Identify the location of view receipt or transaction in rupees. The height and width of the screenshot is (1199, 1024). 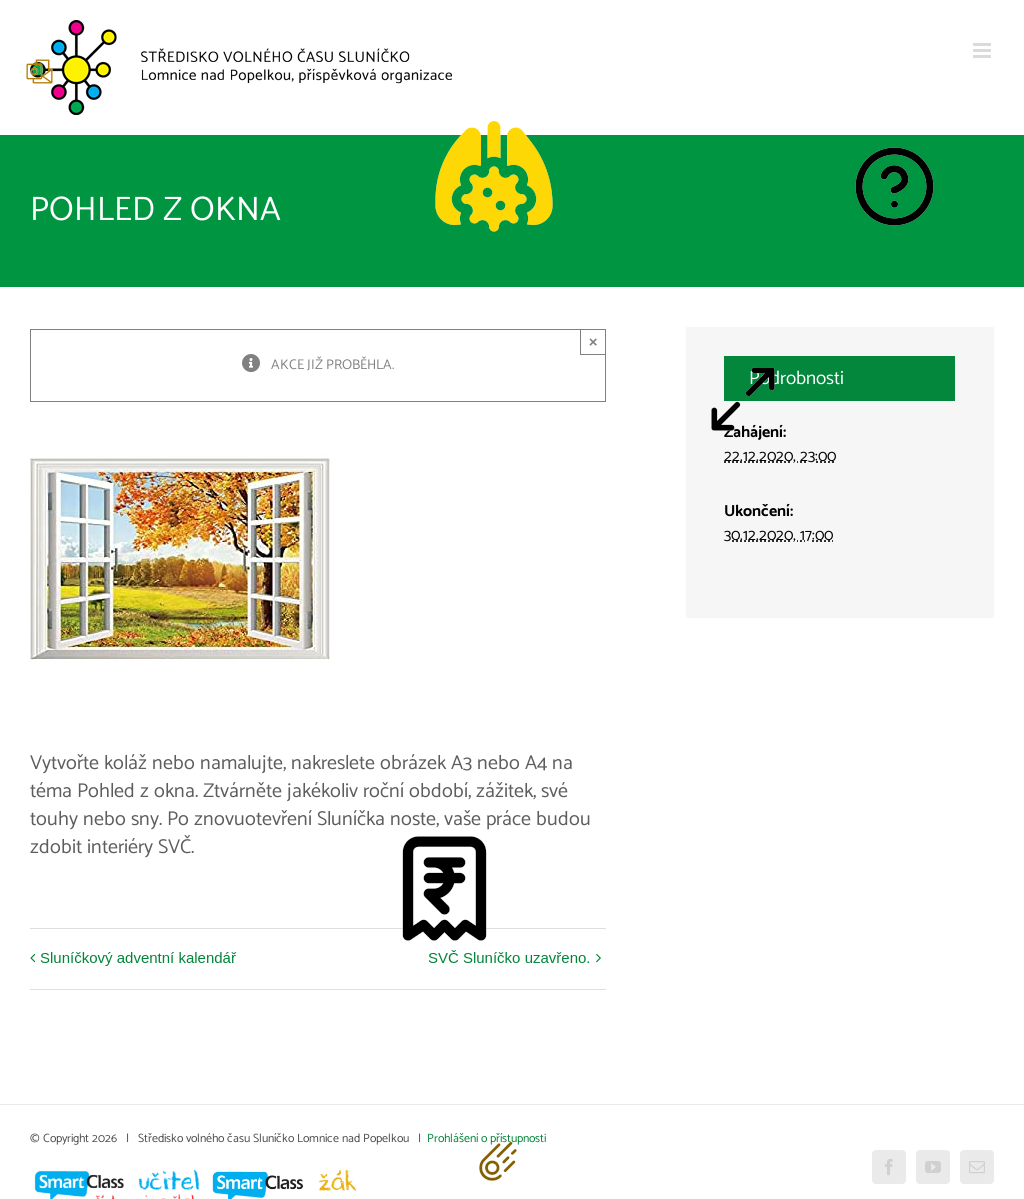
(444, 888).